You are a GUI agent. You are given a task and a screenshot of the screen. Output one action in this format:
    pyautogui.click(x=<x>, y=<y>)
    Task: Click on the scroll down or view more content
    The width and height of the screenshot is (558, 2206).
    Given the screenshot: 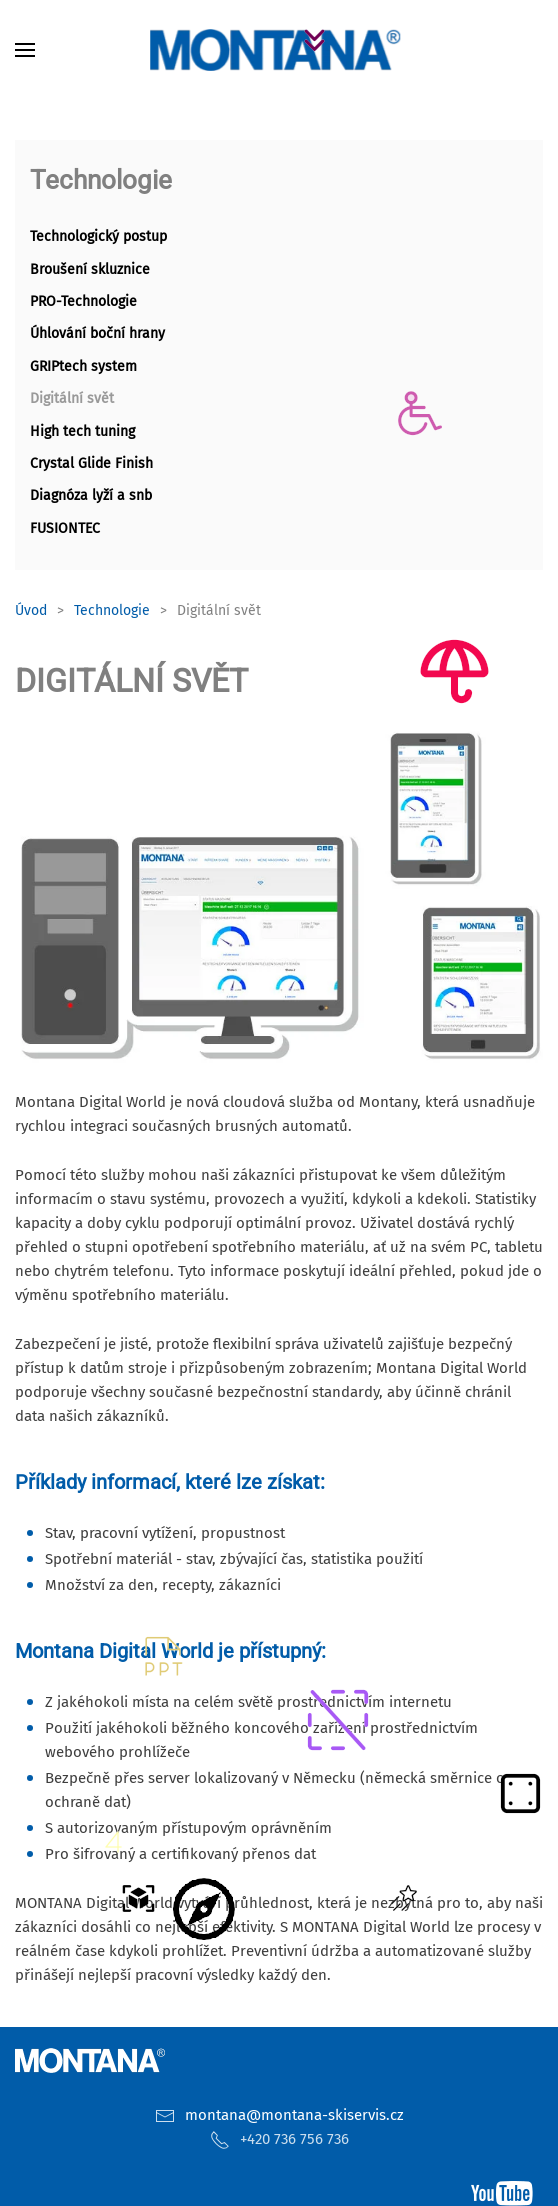 What is the action you would take?
    pyautogui.click(x=314, y=39)
    